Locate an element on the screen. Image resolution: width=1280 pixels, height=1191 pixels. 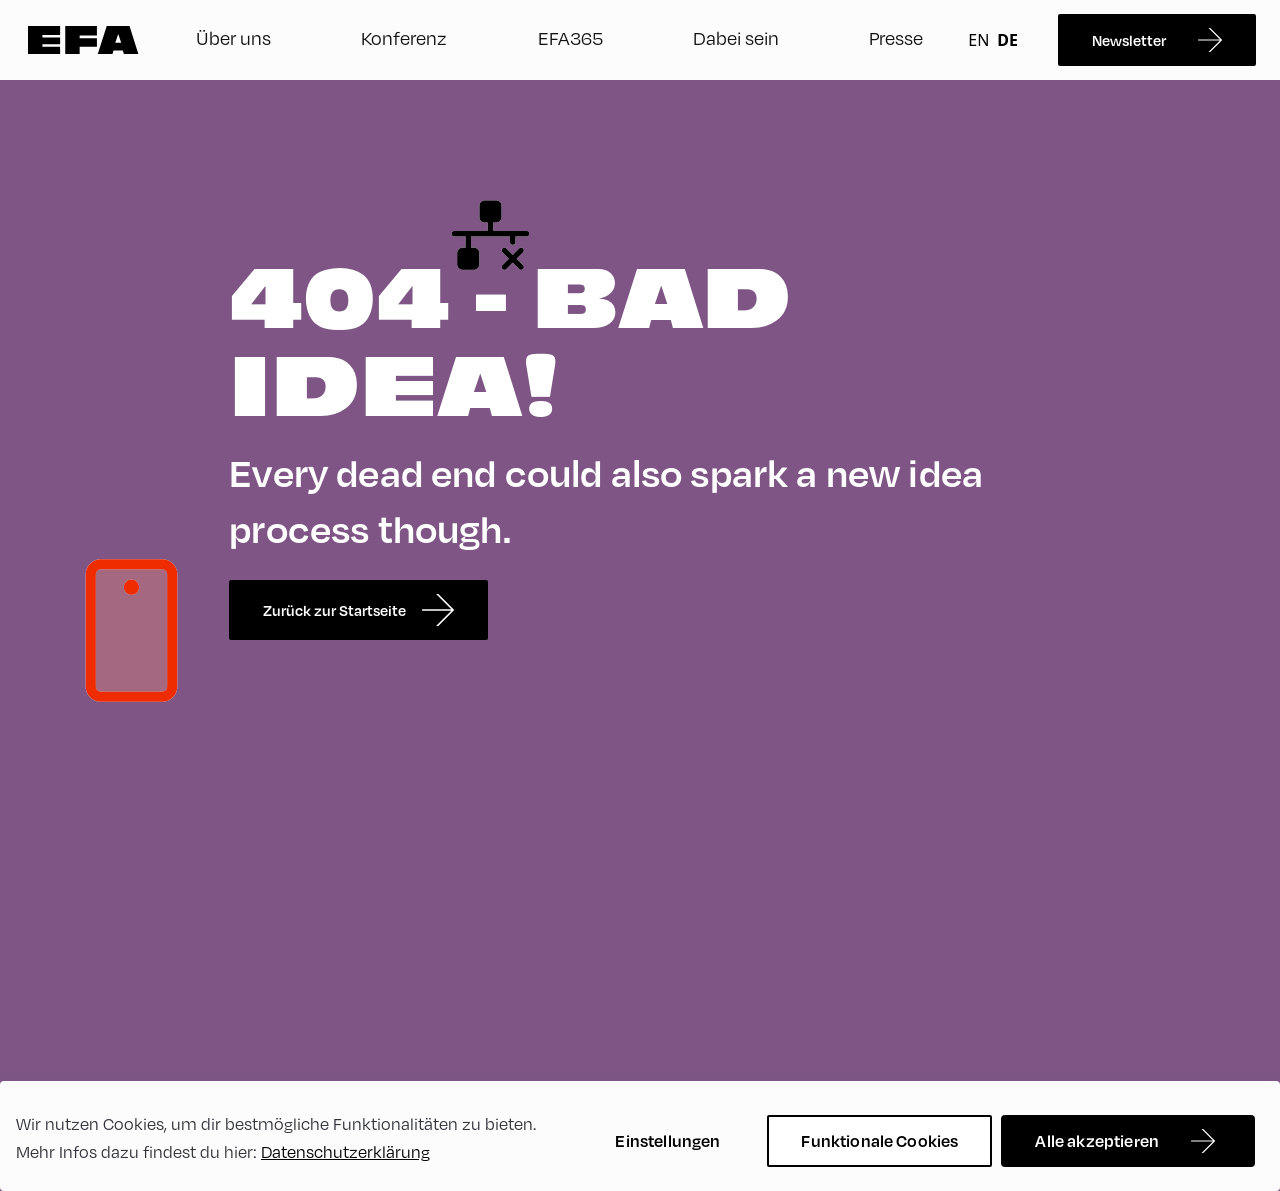
access device camera settings is located at coordinates (131, 630).